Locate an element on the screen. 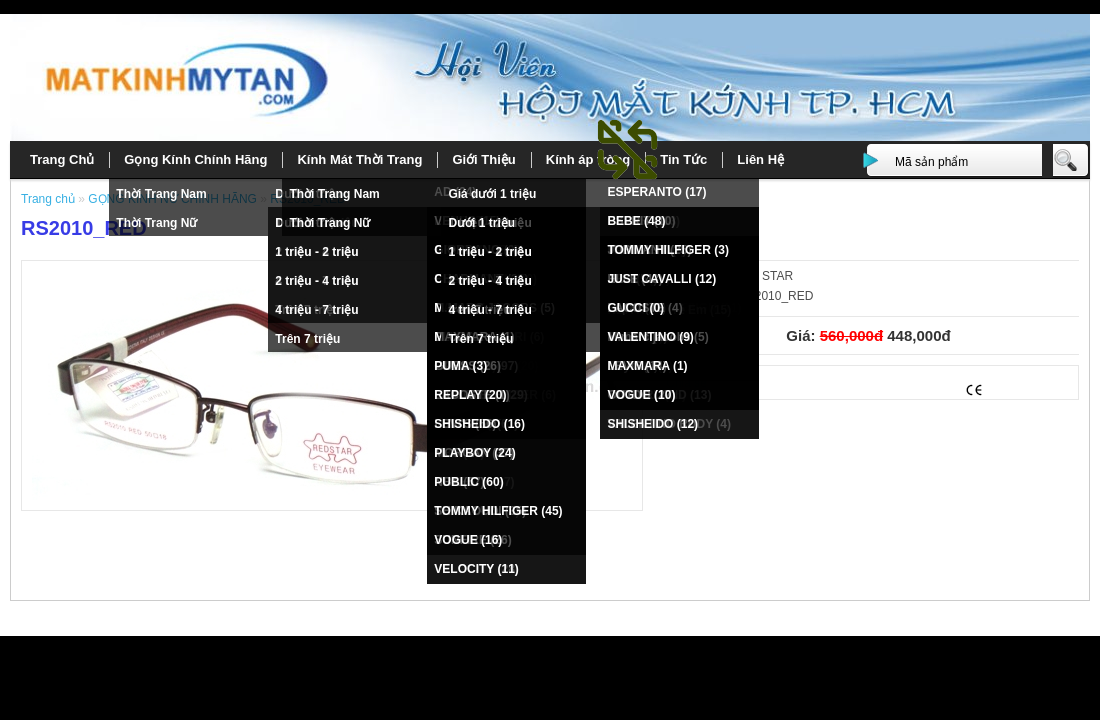  indicates CE marking / European conformity certification is located at coordinates (974, 390).